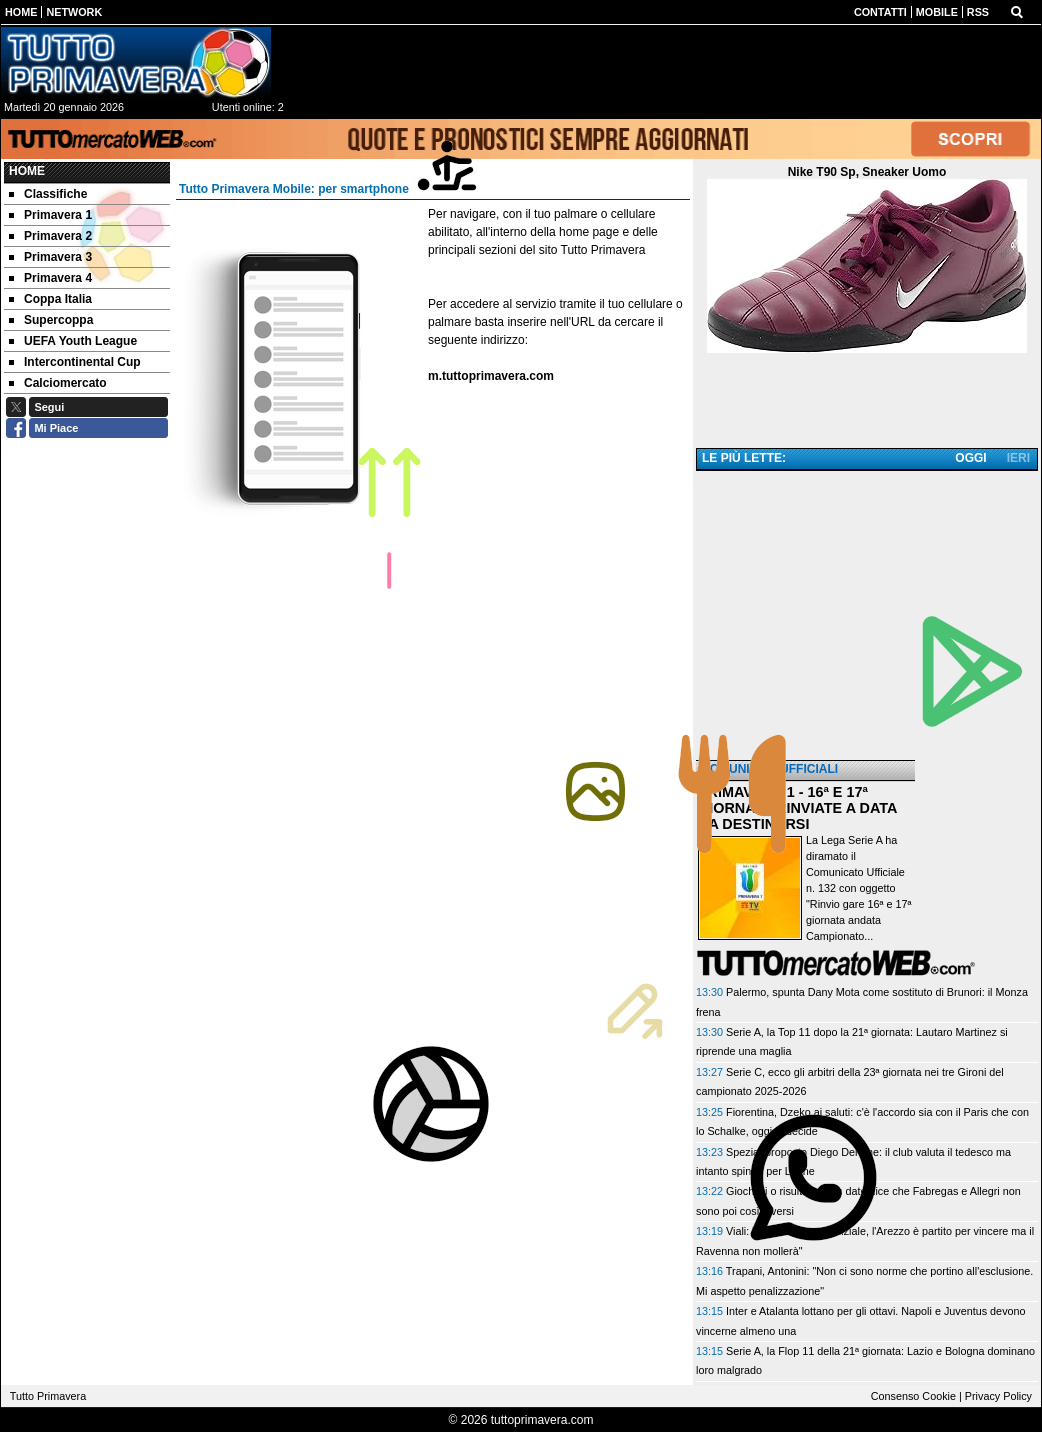  What do you see at coordinates (734, 794) in the screenshot?
I see `find nearby restaurants or dining options` at bounding box center [734, 794].